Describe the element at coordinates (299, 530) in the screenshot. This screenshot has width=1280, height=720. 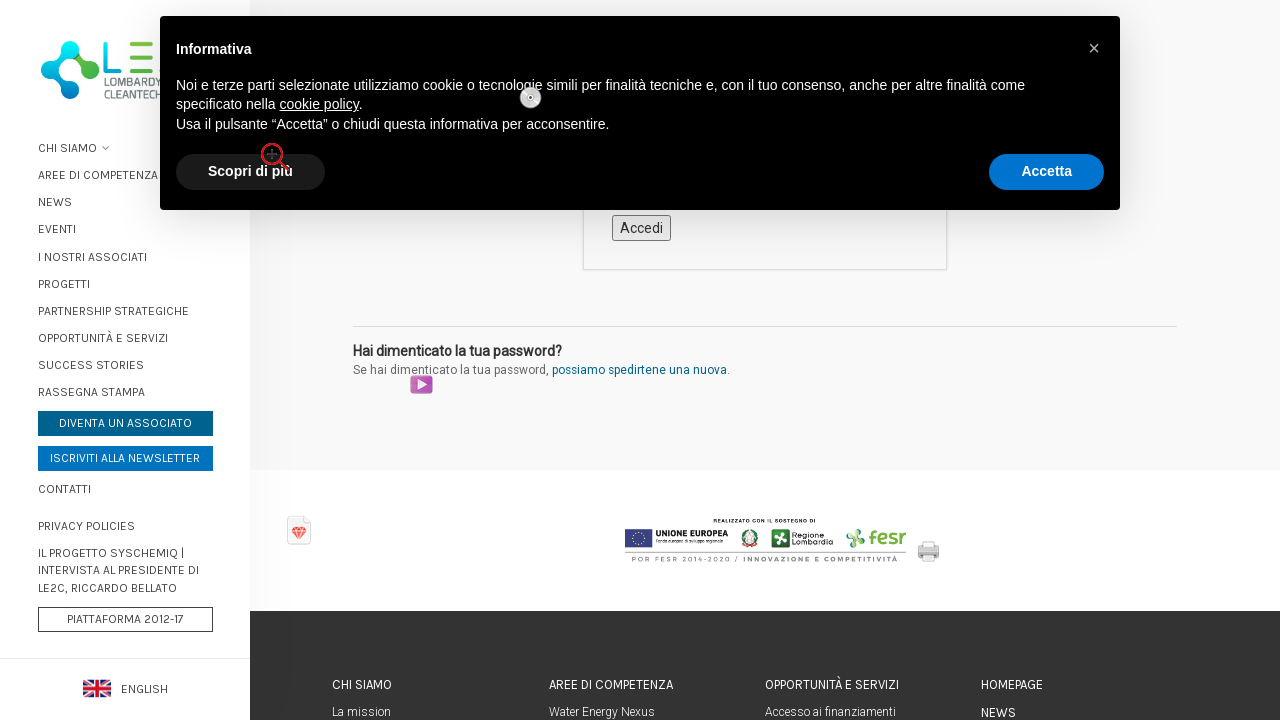
I see `ruby programming language source file` at that location.